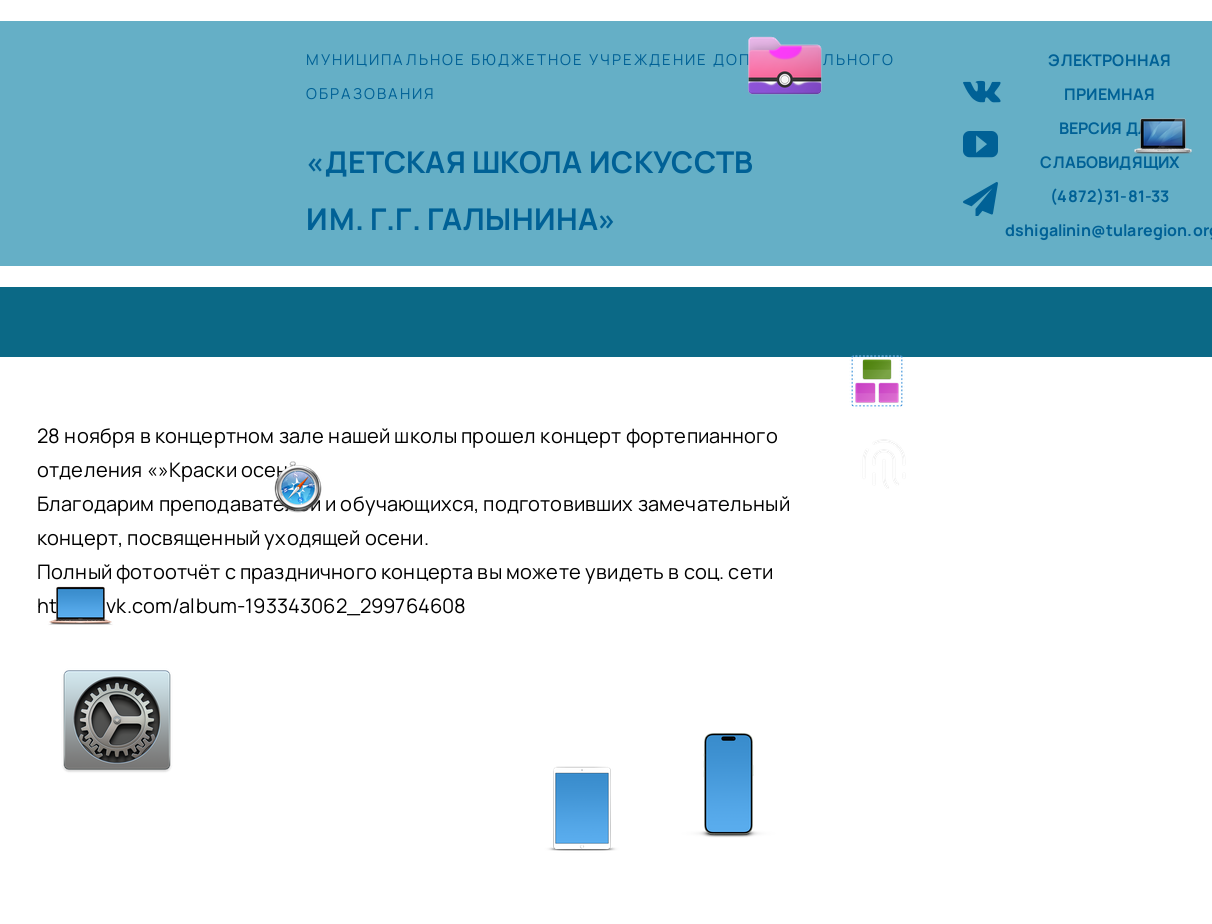 The height and width of the screenshot is (924, 1212). I want to click on authenticate using fingerprint recognition, so click(884, 464).